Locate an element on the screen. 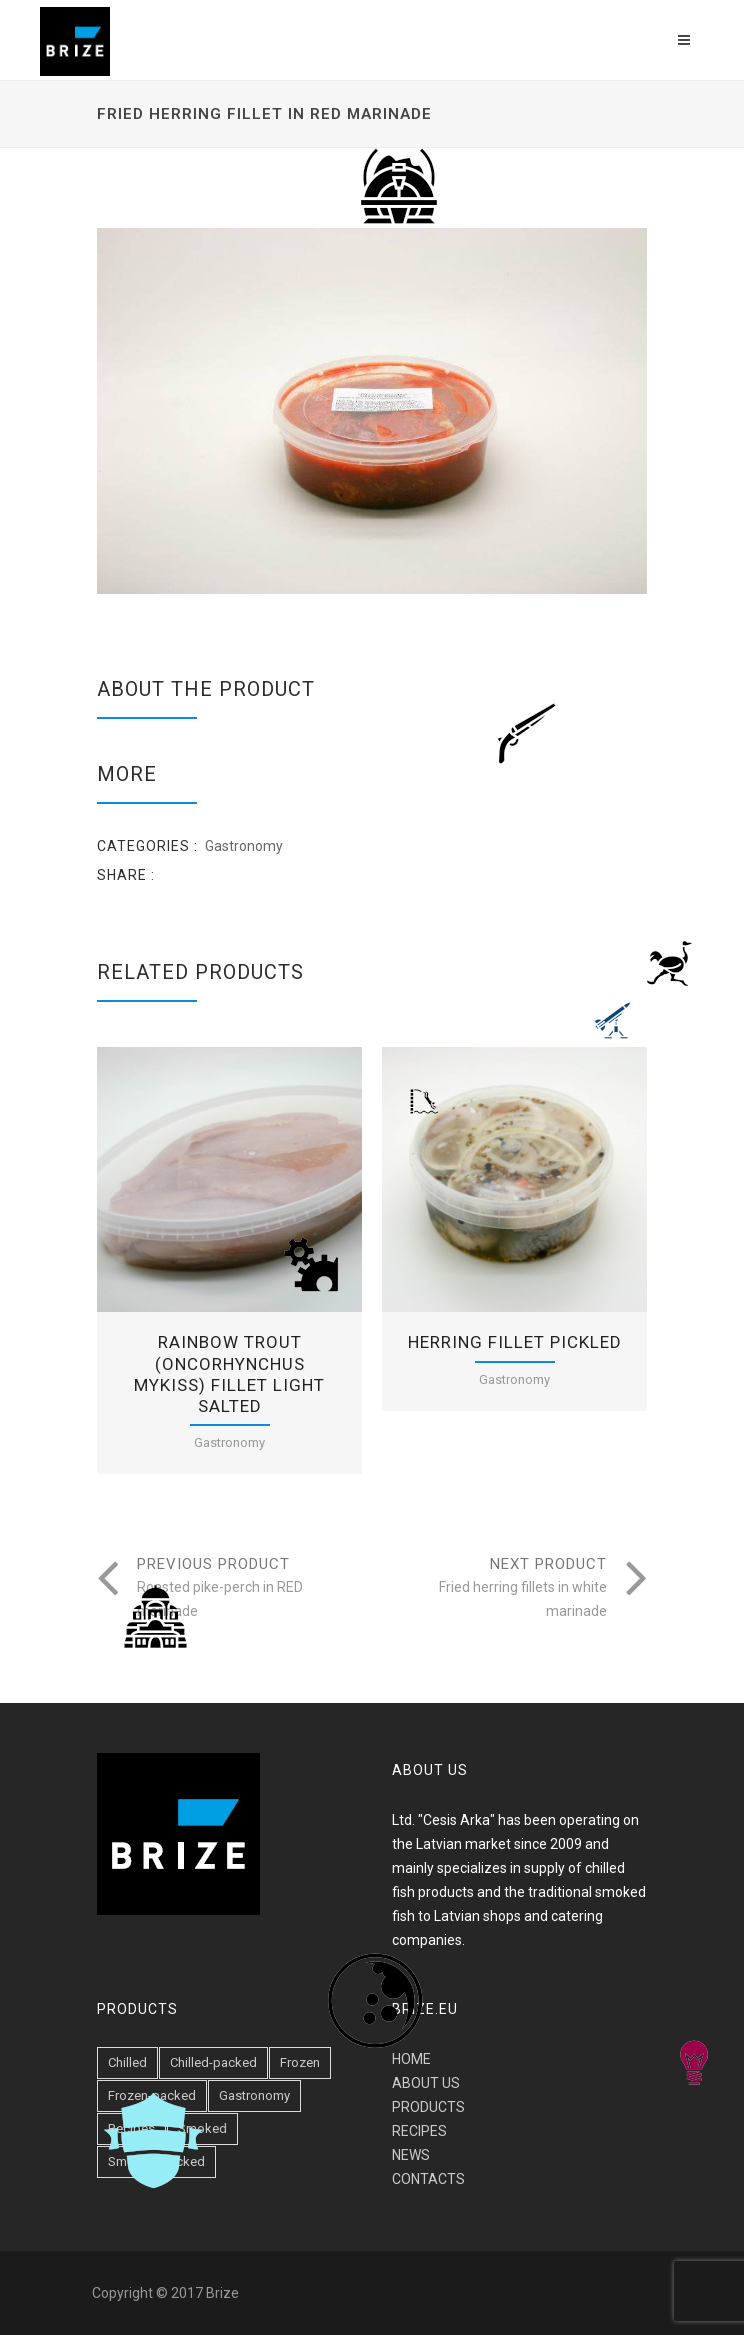  ostrich character or animal in a game is located at coordinates (669, 963).